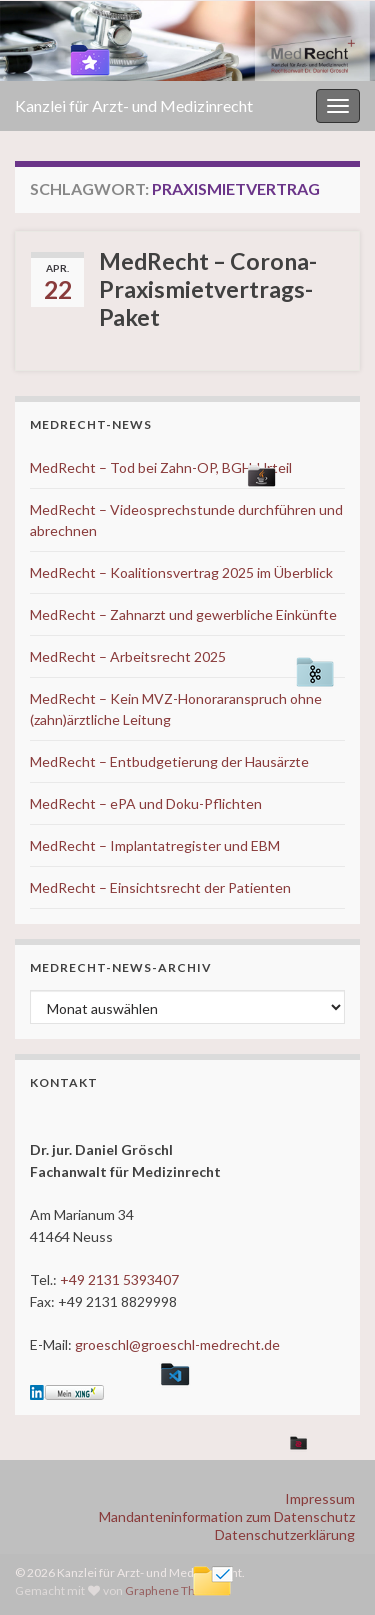 The image size is (375, 1615). What do you see at coordinates (212, 1582) in the screenshot?
I see `folder with verified or completed contents` at bounding box center [212, 1582].